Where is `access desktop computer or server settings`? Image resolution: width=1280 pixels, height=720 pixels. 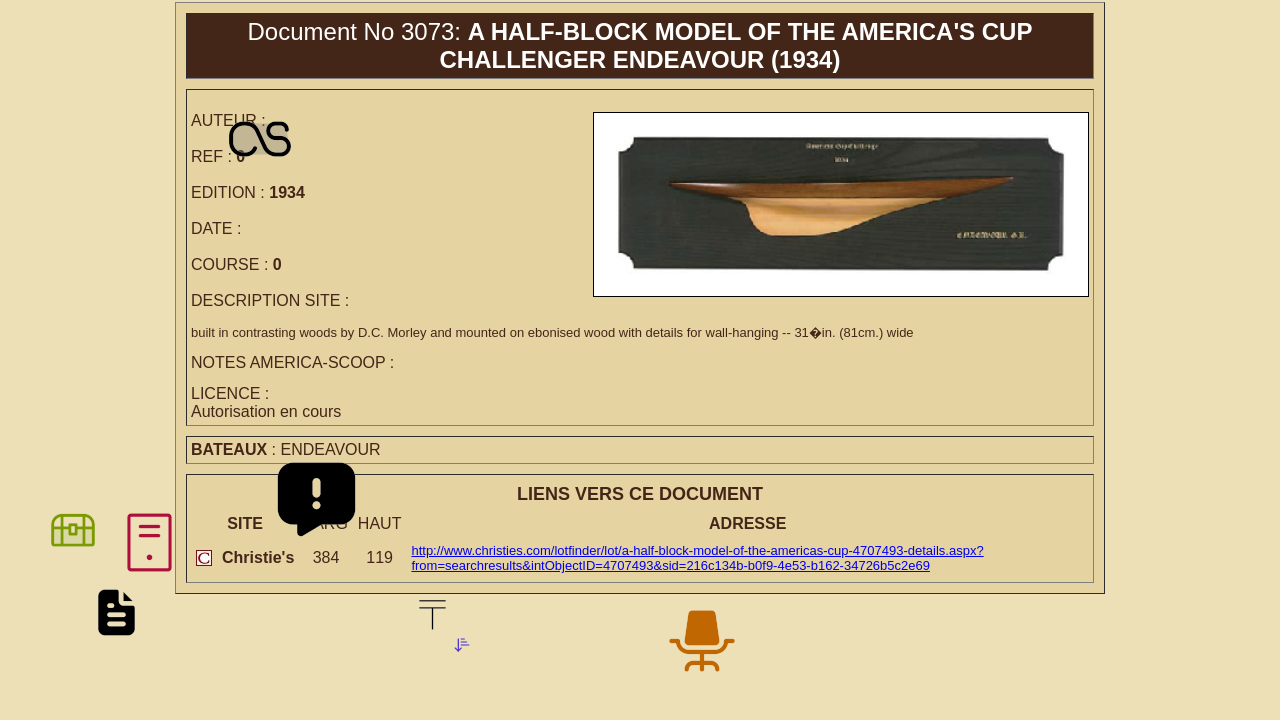 access desktop computer or server settings is located at coordinates (149, 542).